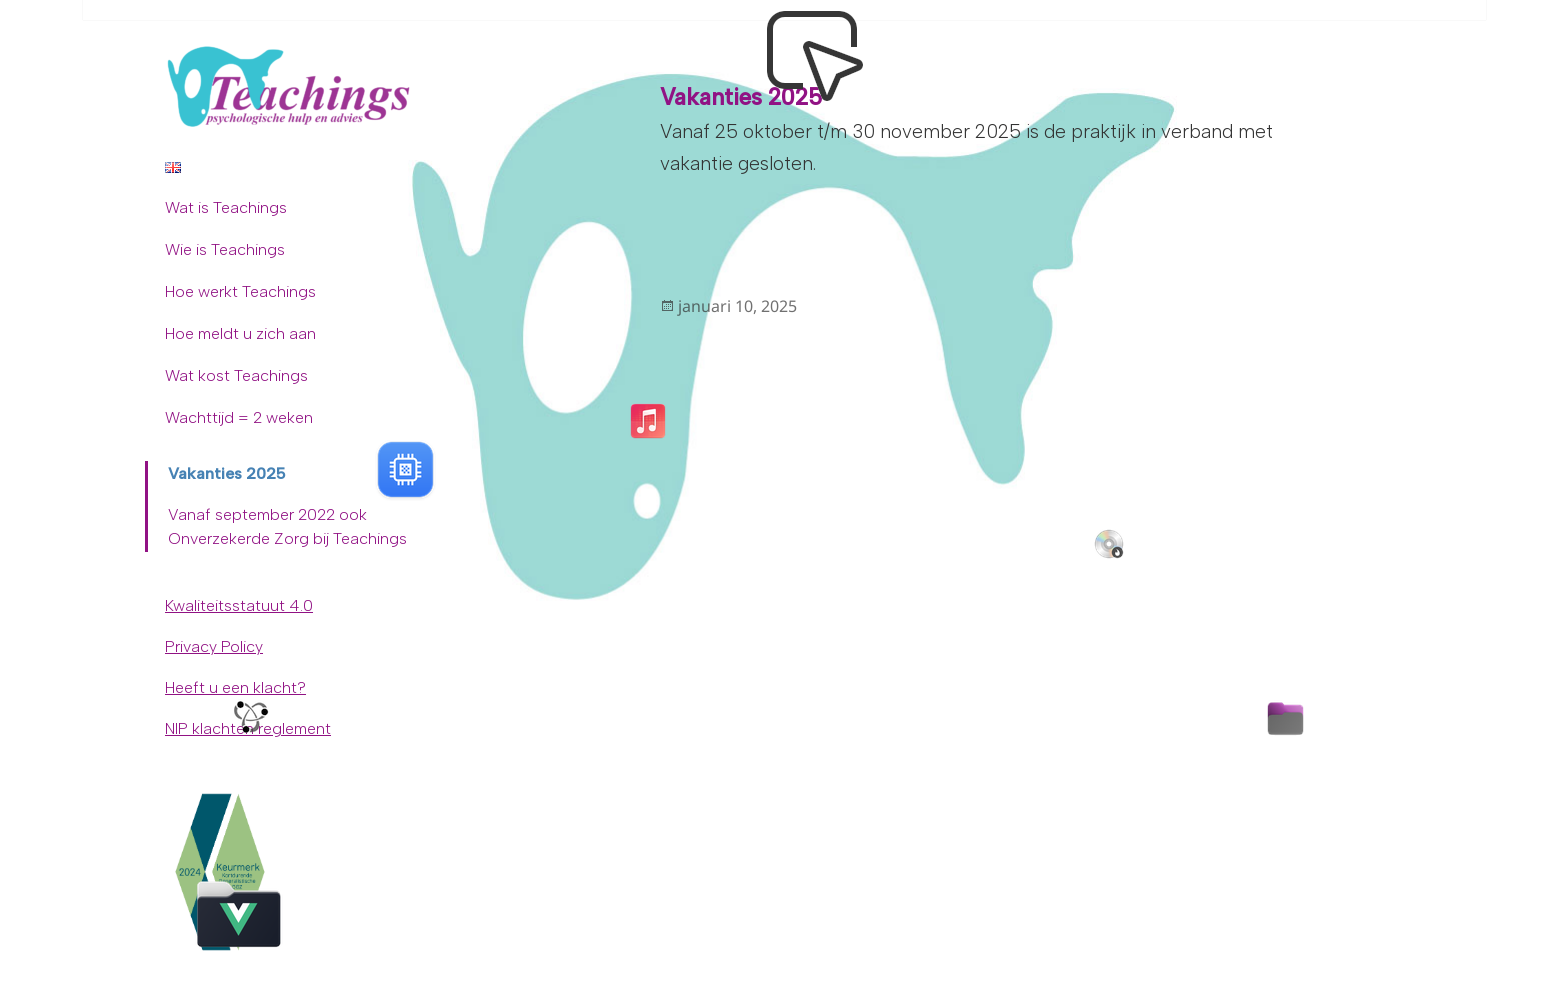 The width and height of the screenshot is (1568, 1001). I want to click on access electronics or hardware settings, so click(405, 470).